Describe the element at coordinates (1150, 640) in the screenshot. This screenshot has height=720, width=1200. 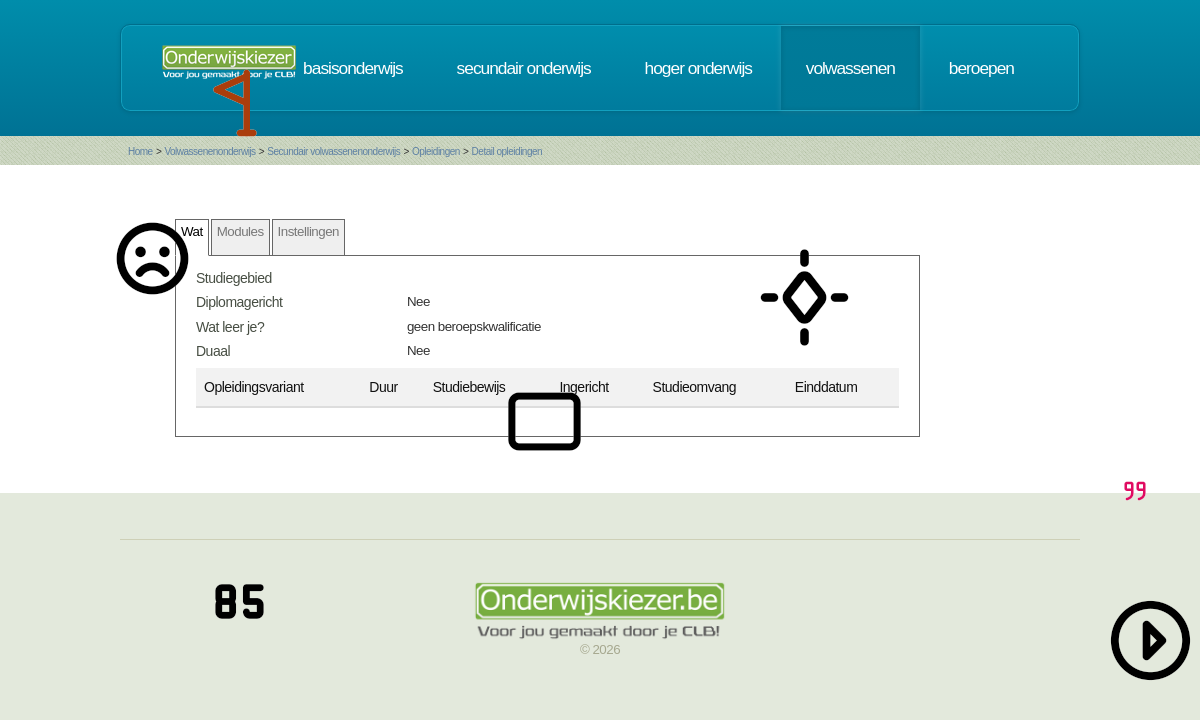
I see `play media or start video` at that location.